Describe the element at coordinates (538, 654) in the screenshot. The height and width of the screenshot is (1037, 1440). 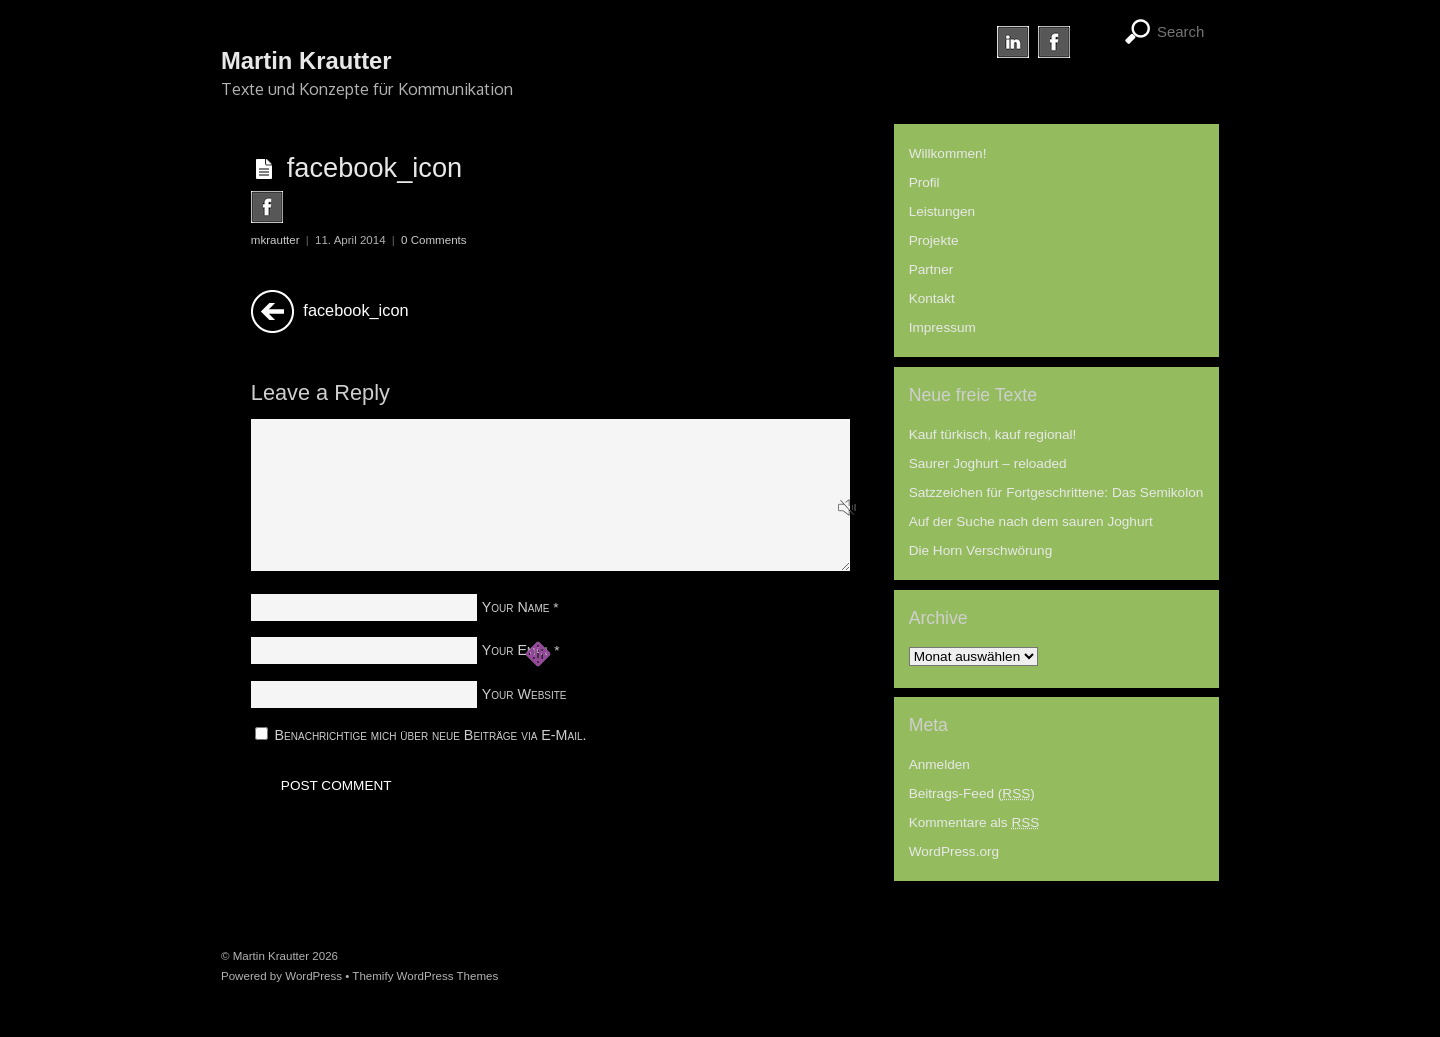
I see `open google podcasts app` at that location.